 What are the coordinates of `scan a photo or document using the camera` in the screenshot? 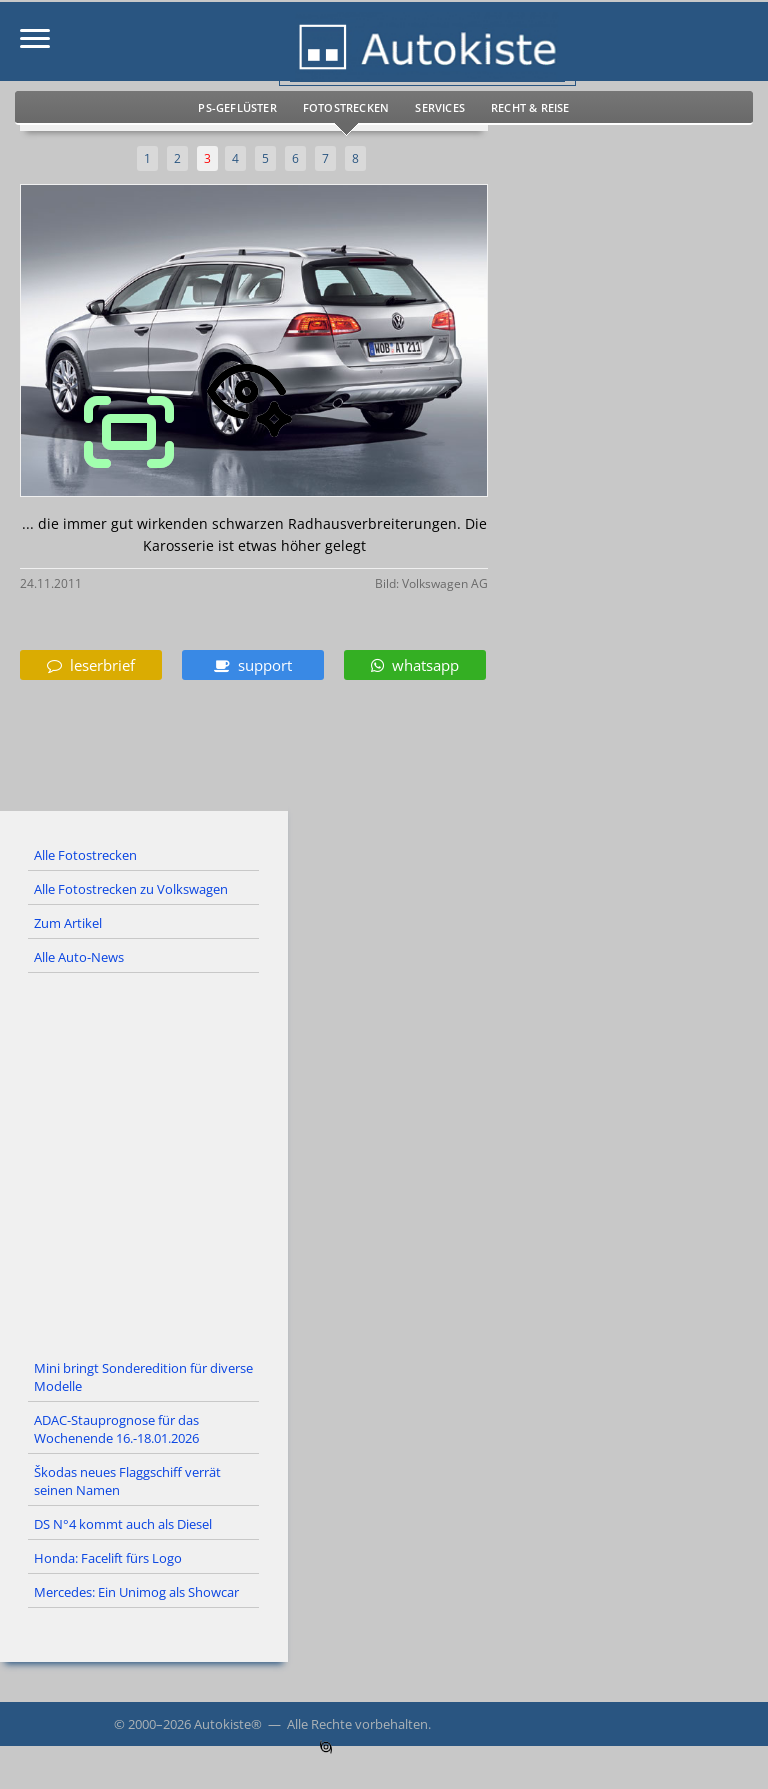 It's located at (129, 432).